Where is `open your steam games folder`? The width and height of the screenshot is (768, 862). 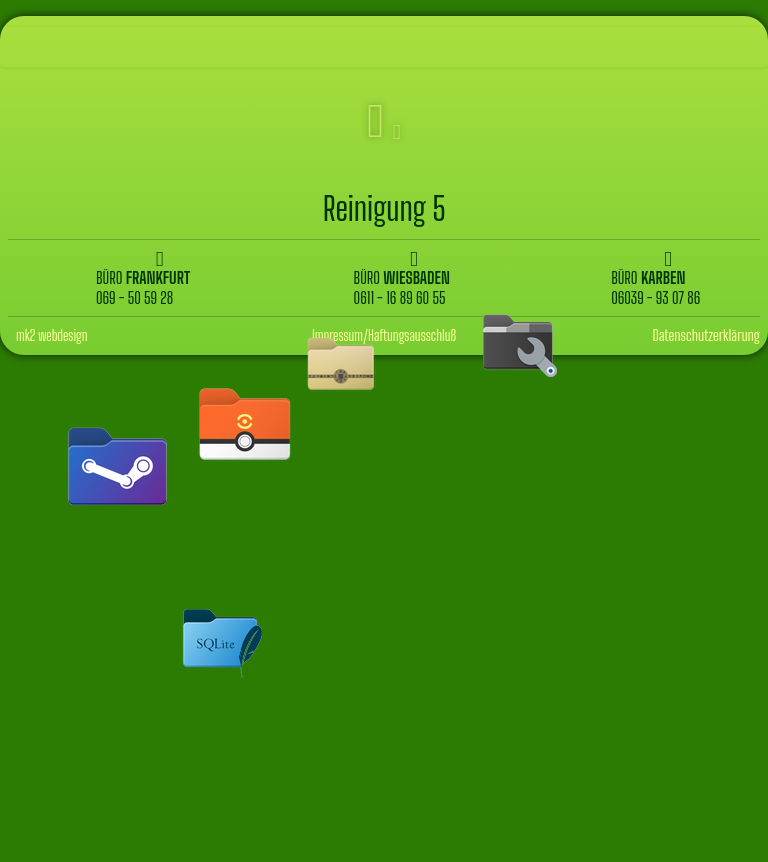 open your steam games folder is located at coordinates (117, 469).